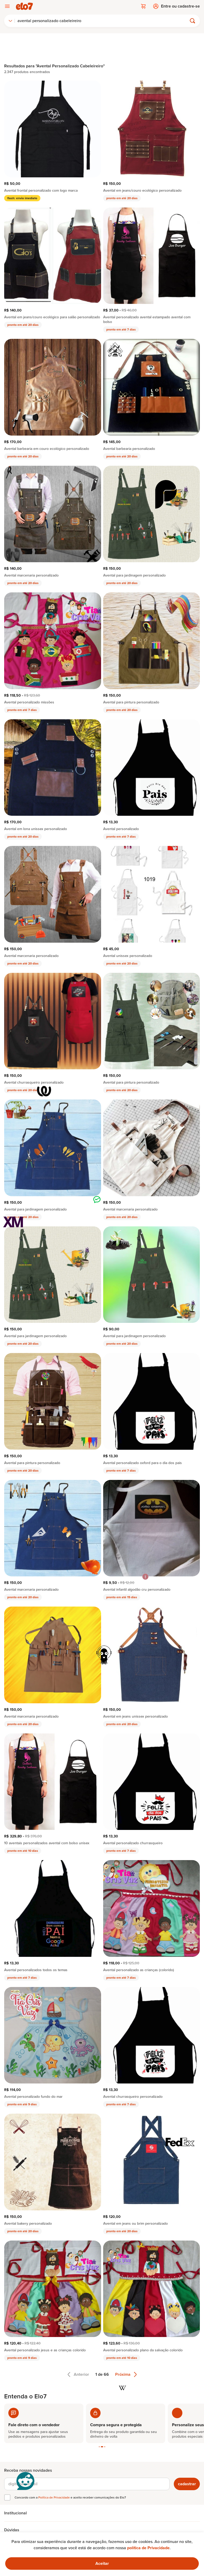 This screenshot has height=2576, width=204. What do you see at coordinates (44, 1091) in the screenshot?
I see `open weblate translation platform` at bounding box center [44, 1091].